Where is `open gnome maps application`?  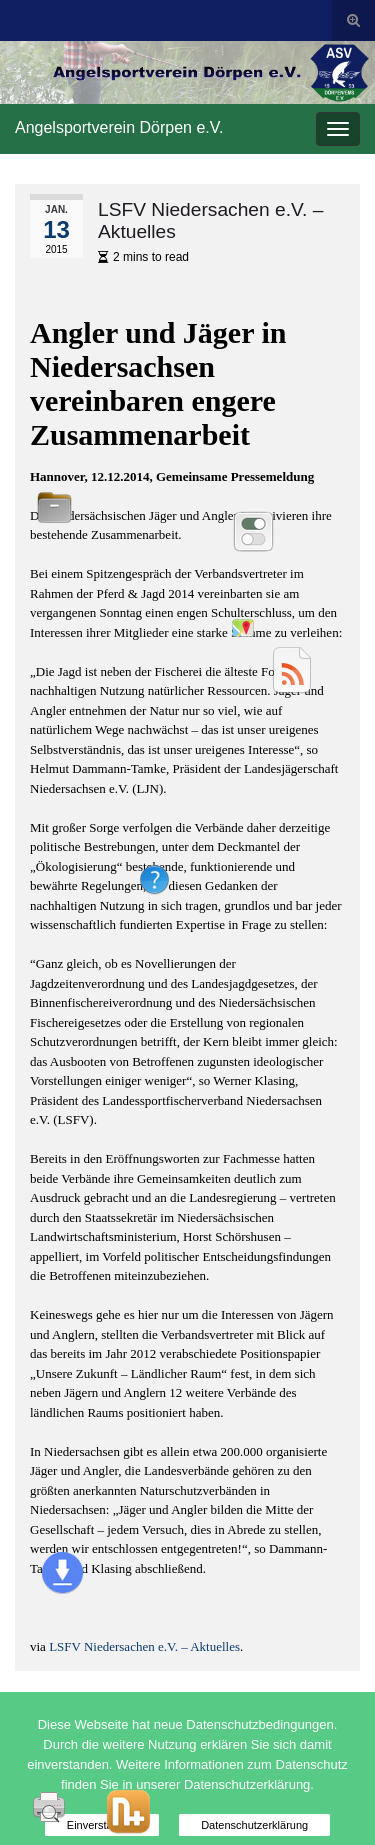 open gnome maps application is located at coordinates (243, 628).